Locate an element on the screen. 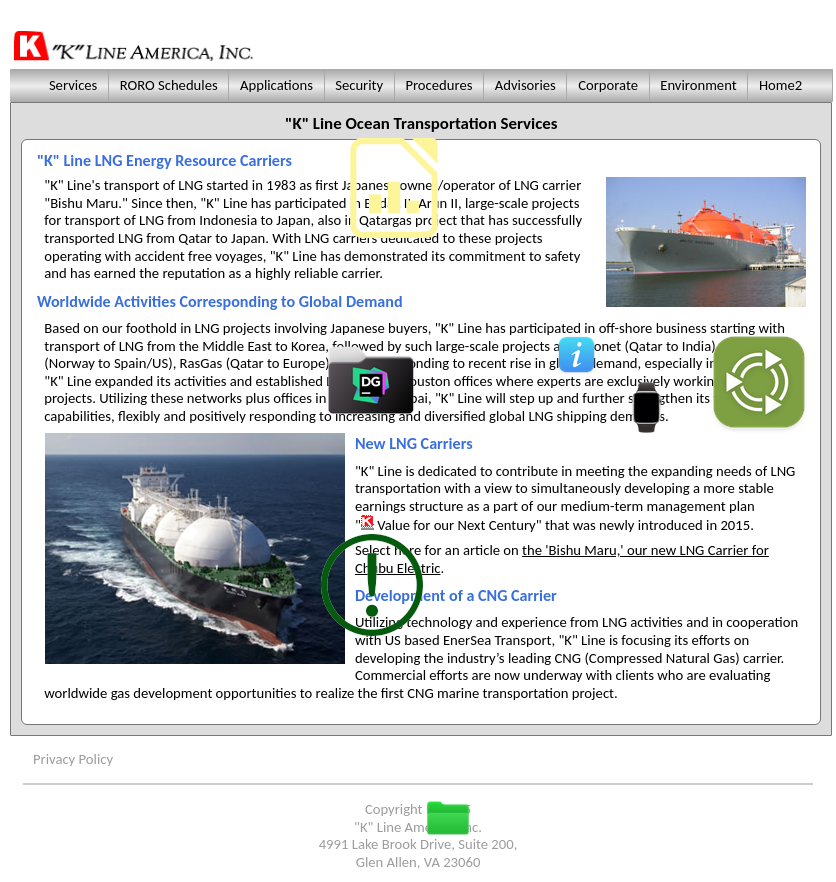  view more information or details is located at coordinates (576, 355).